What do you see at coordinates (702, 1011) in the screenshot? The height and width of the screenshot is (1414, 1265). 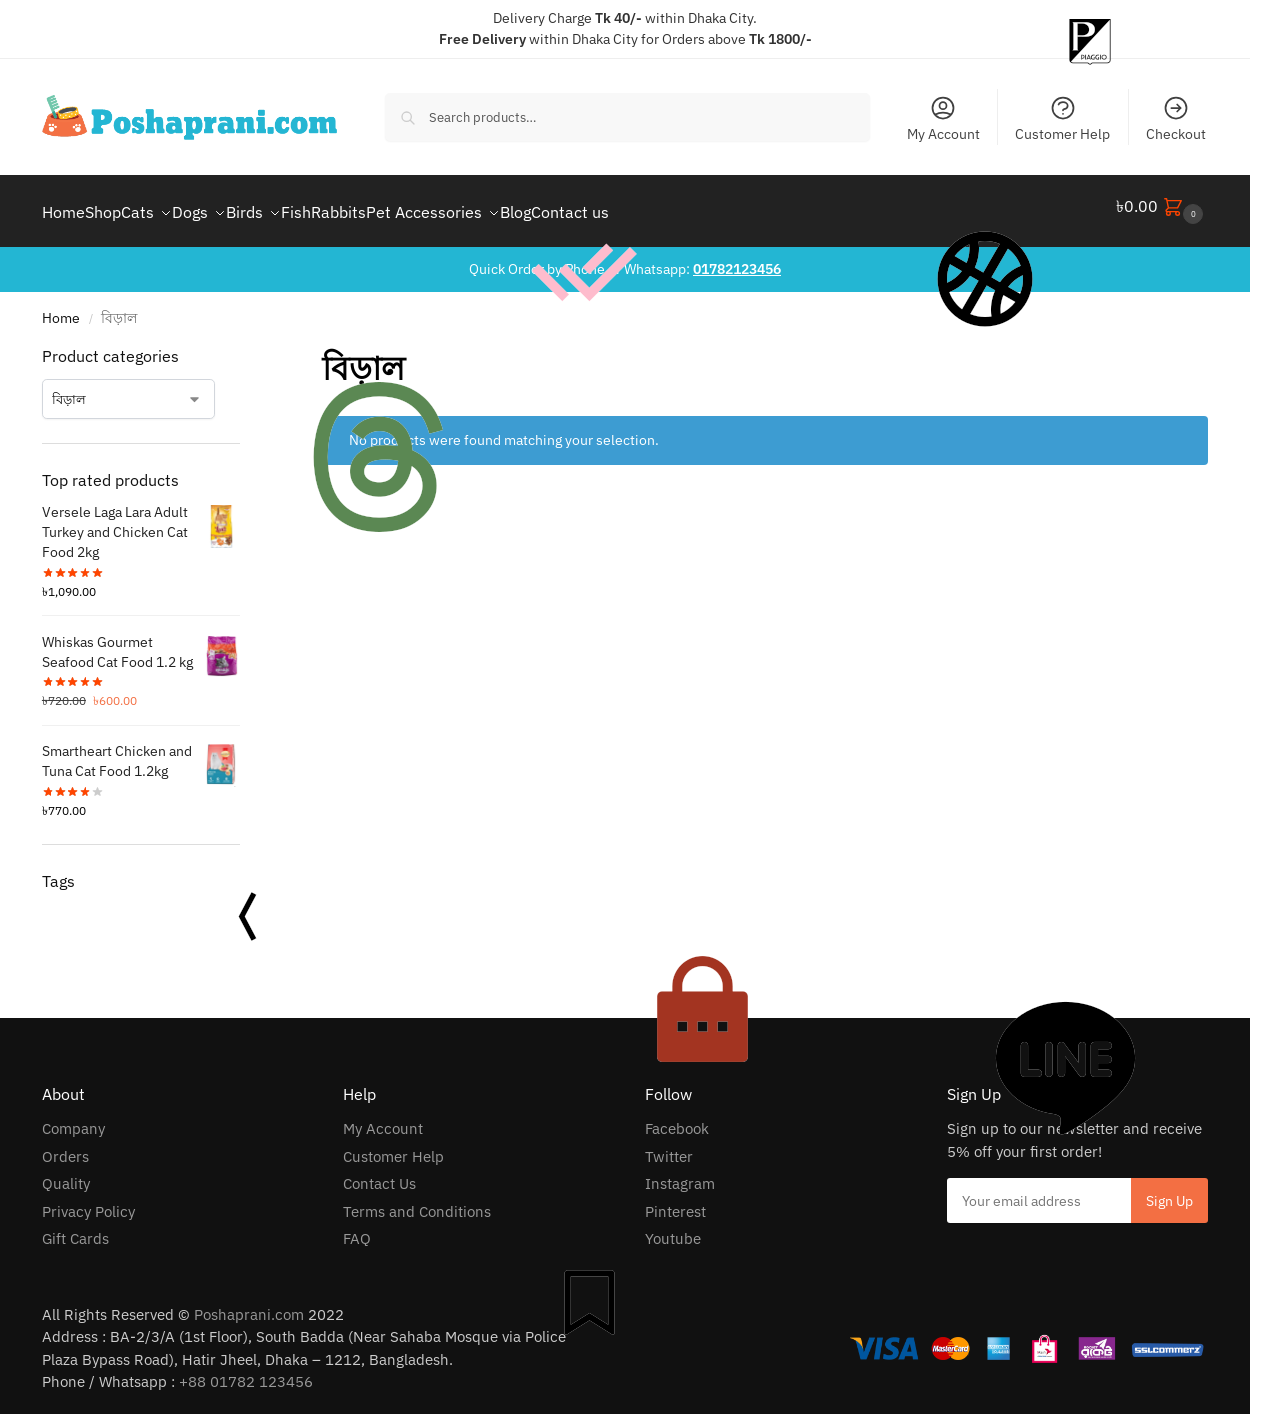 I see `enter password to unlock` at bounding box center [702, 1011].